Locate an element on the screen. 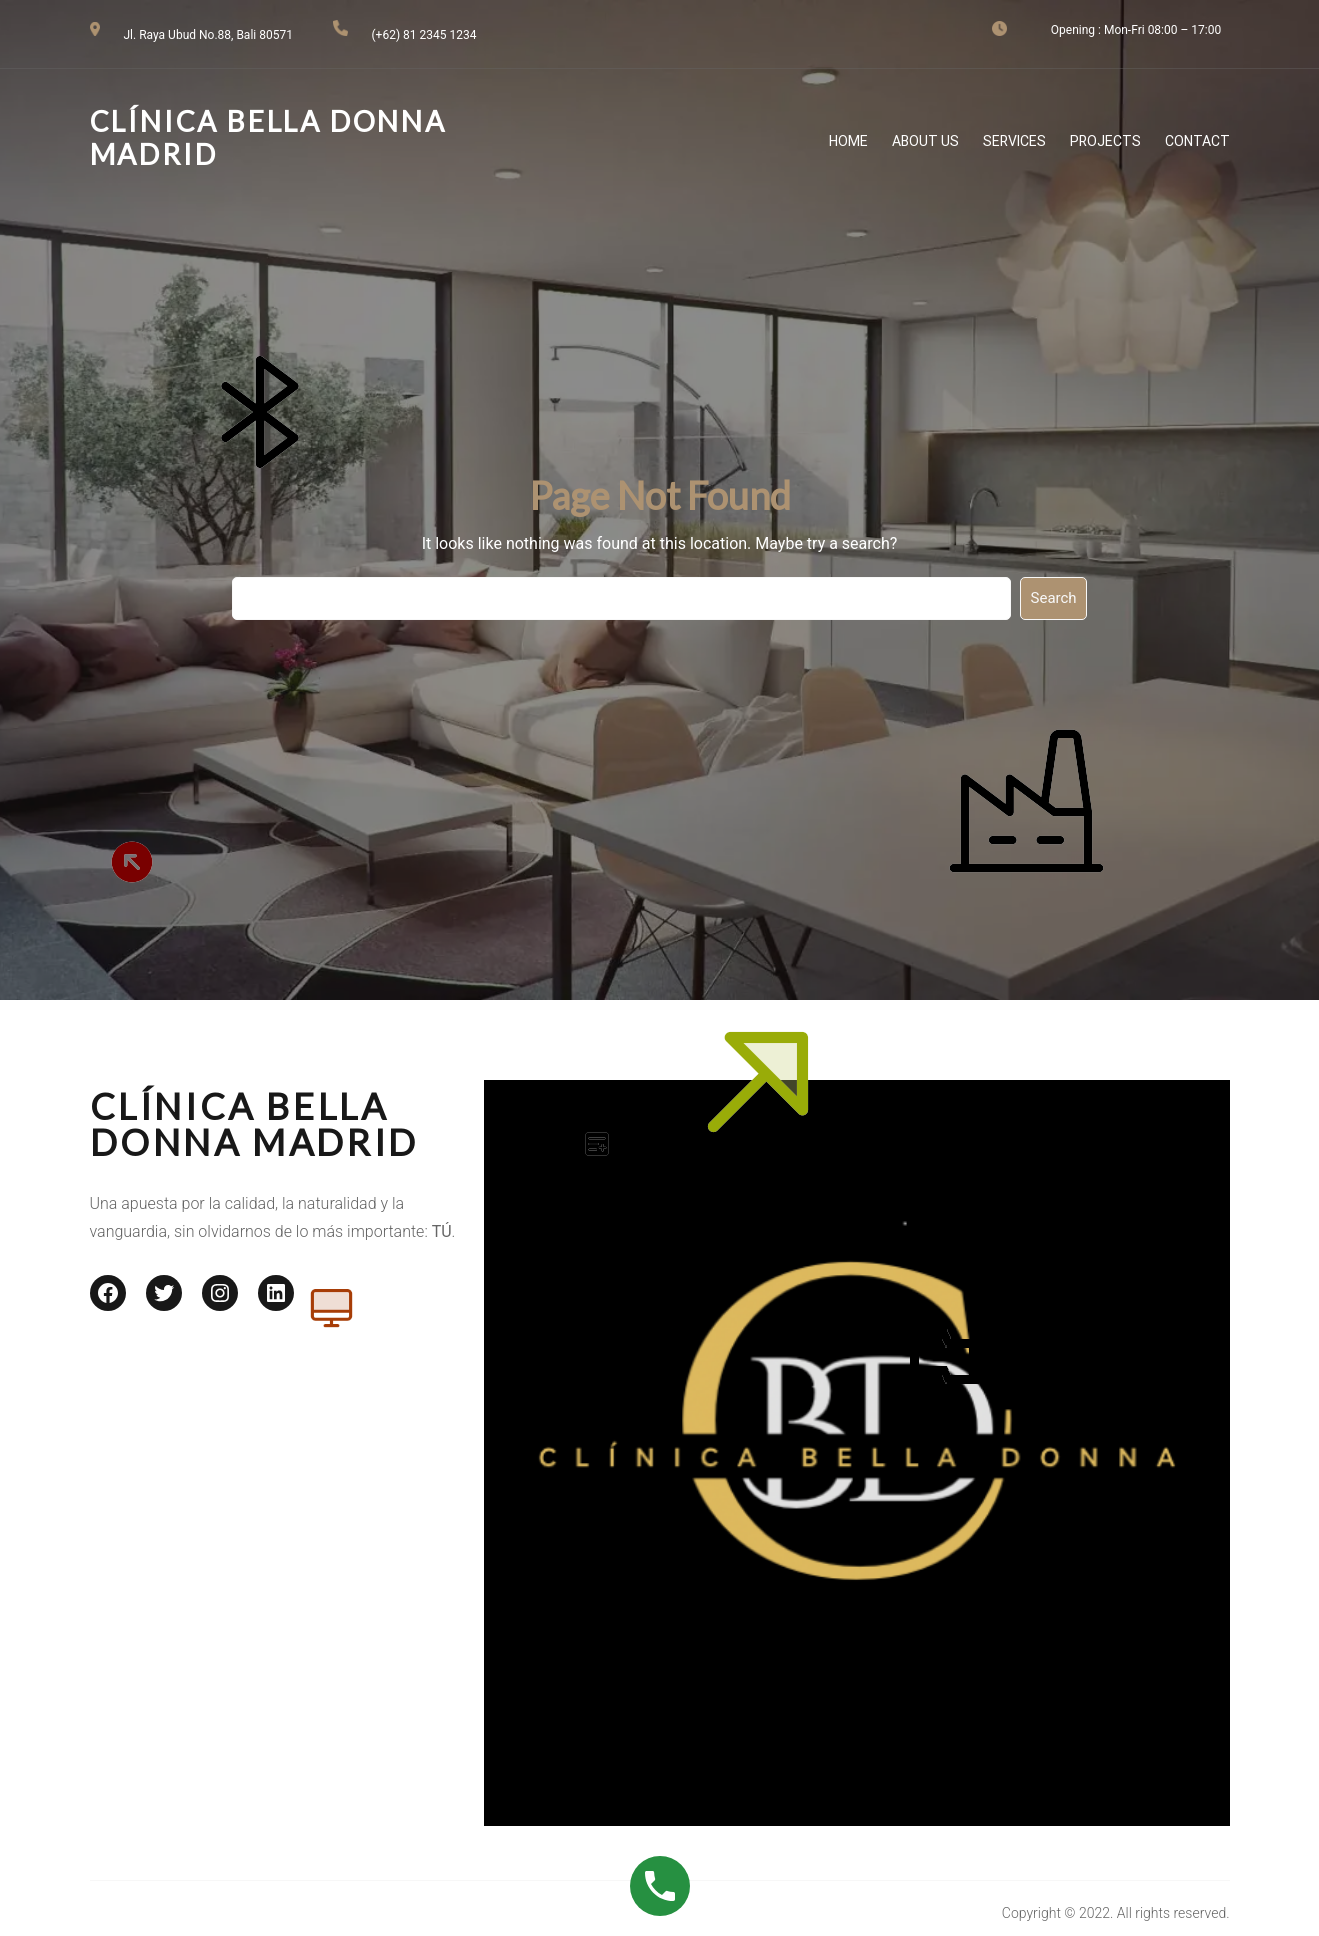 This screenshot has width=1319, height=1936. add a new item to the list is located at coordinates (597, 1144).